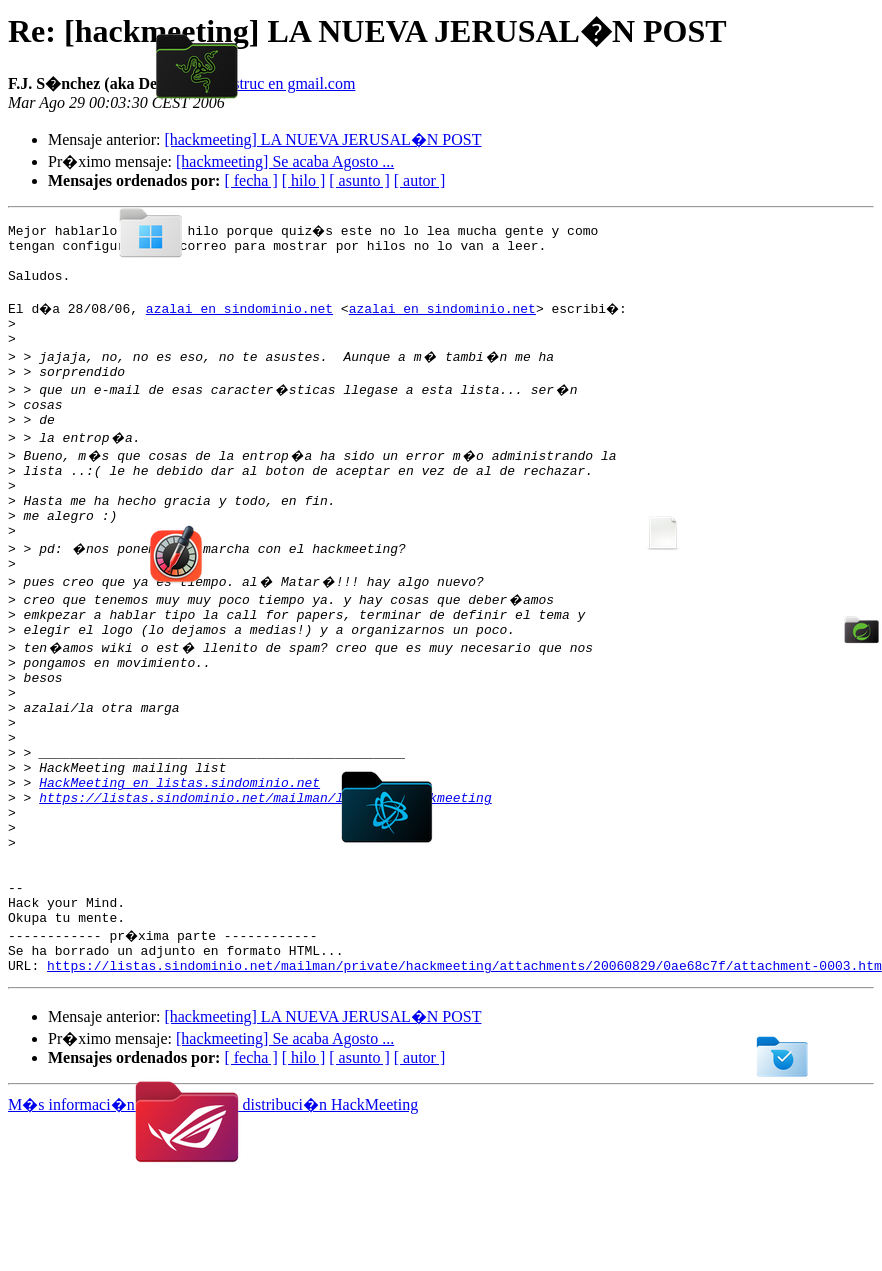 The width and height of the screenshot is (882, 1271). What do you see at coordinates (176, 556) in the screenshot?
I see `open digital color meter utility` at bounding box center [176, 556].